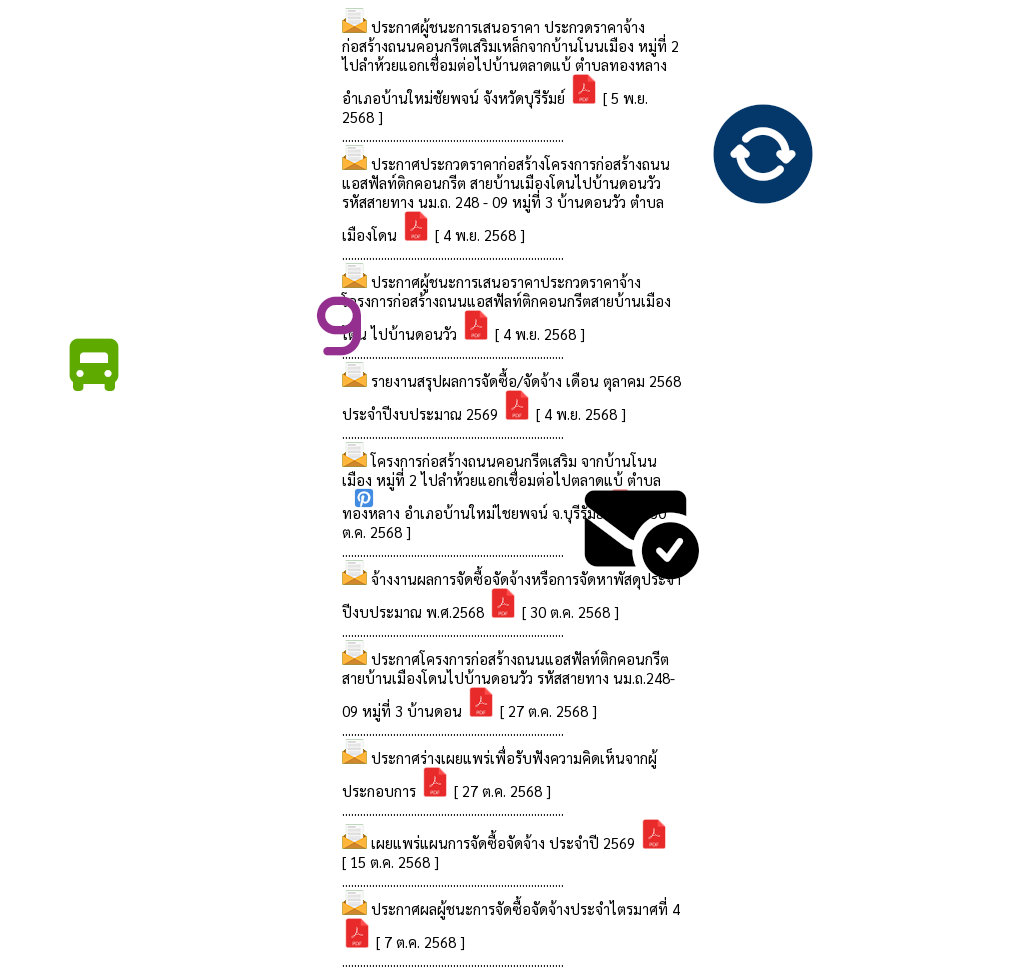 This screenshot has height=978, width=1024. I want to click on email verified successfully, so click(635, 528).